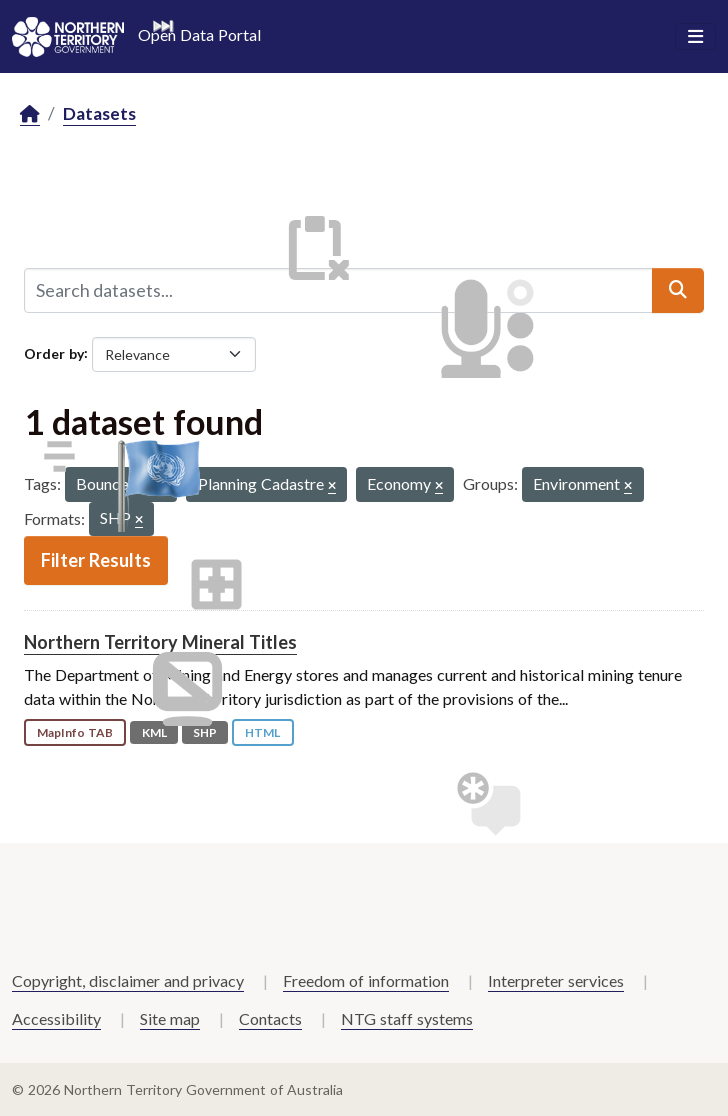 Image resolution: width=728 pixels, height=1116 pixels. I want to click on skip to the next track or media item, so click(163, 26).